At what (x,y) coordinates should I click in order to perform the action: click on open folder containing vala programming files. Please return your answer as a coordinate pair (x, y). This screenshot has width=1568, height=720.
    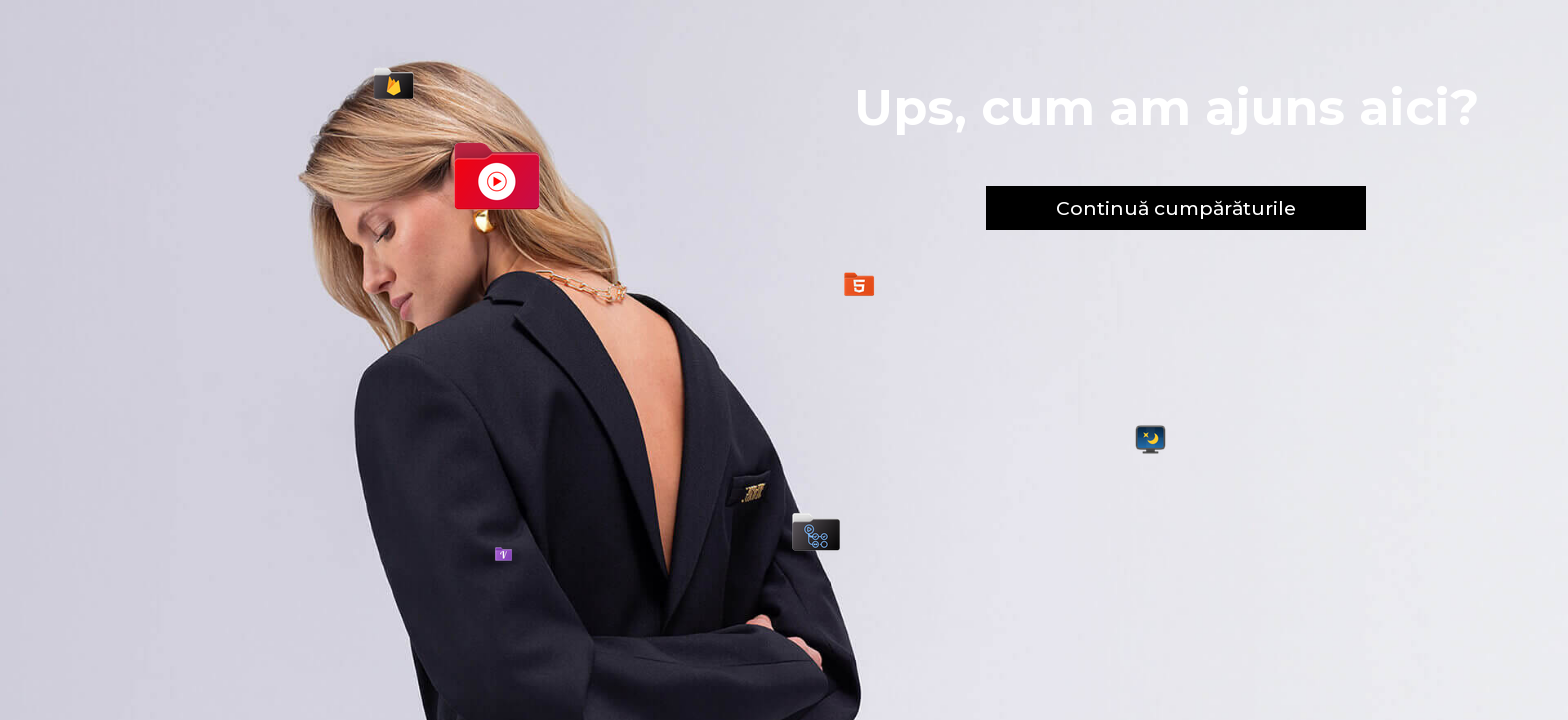
    Looking at the image, I should click on (503, 554).